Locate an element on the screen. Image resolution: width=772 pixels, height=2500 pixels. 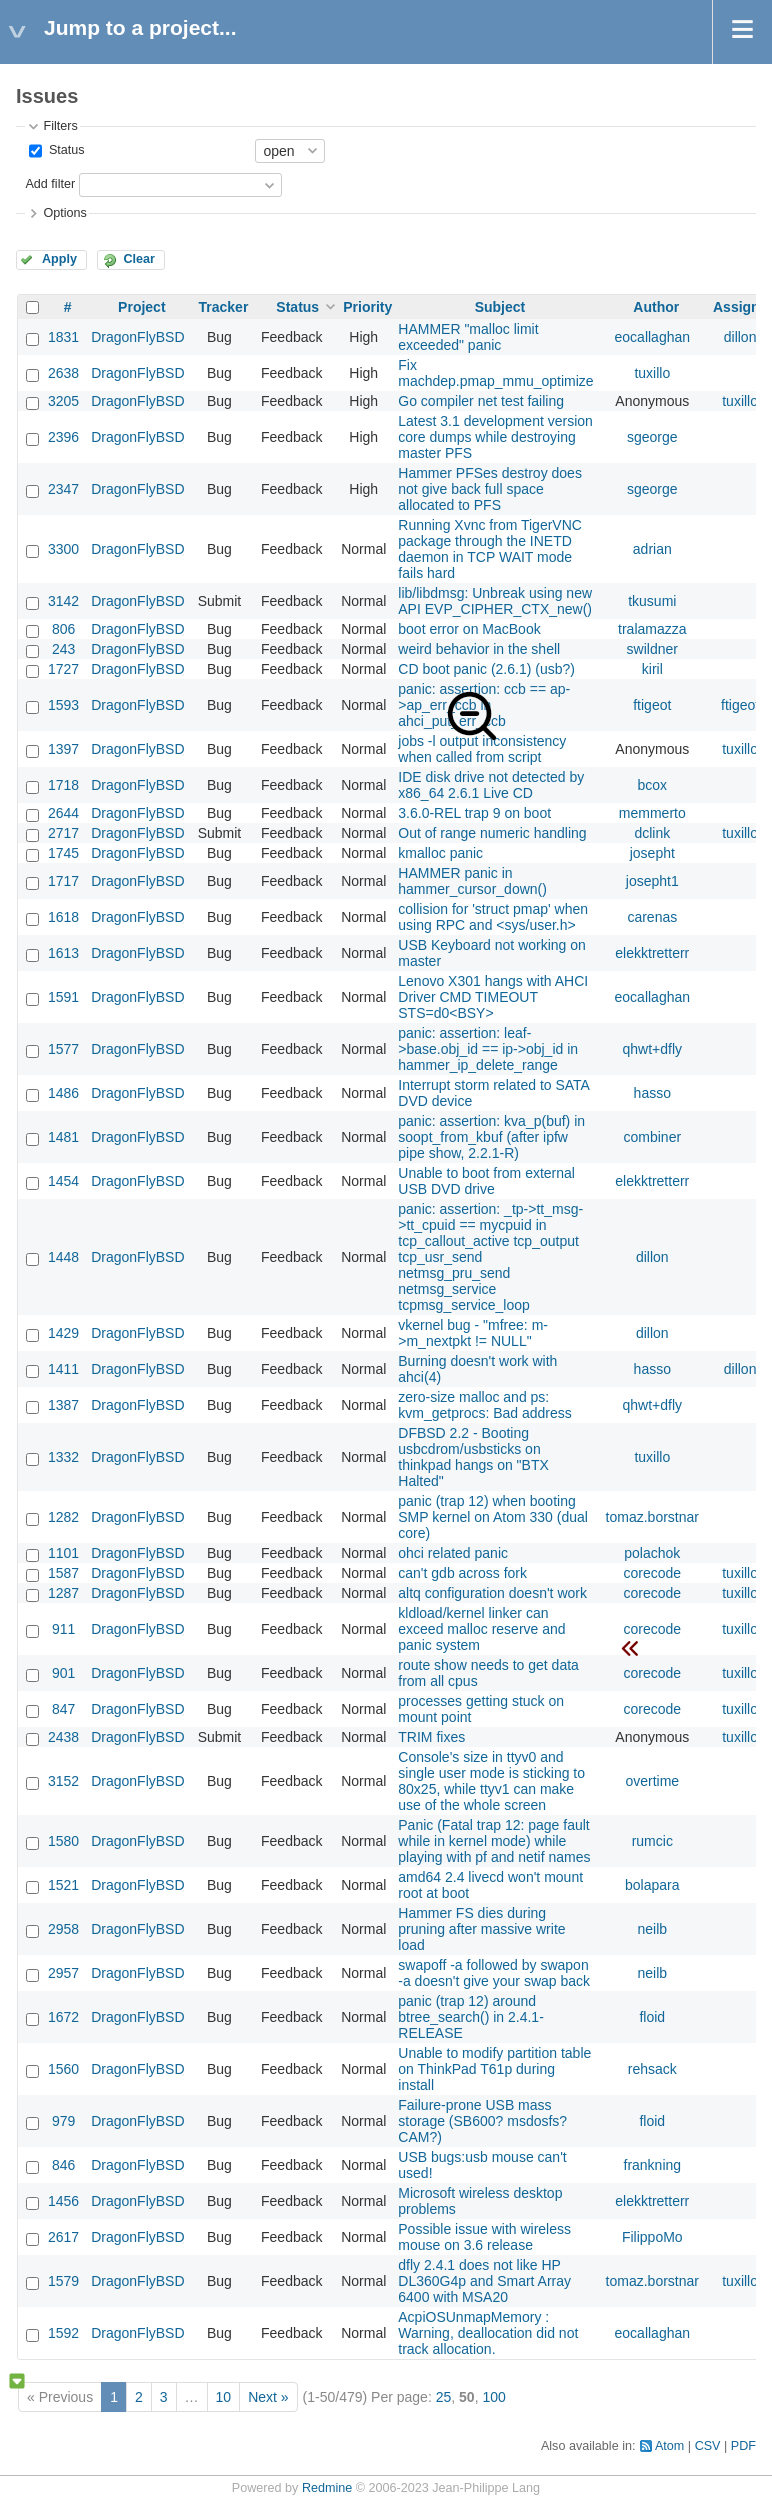
go back to the beginning is located at coordinates (630, 1648).